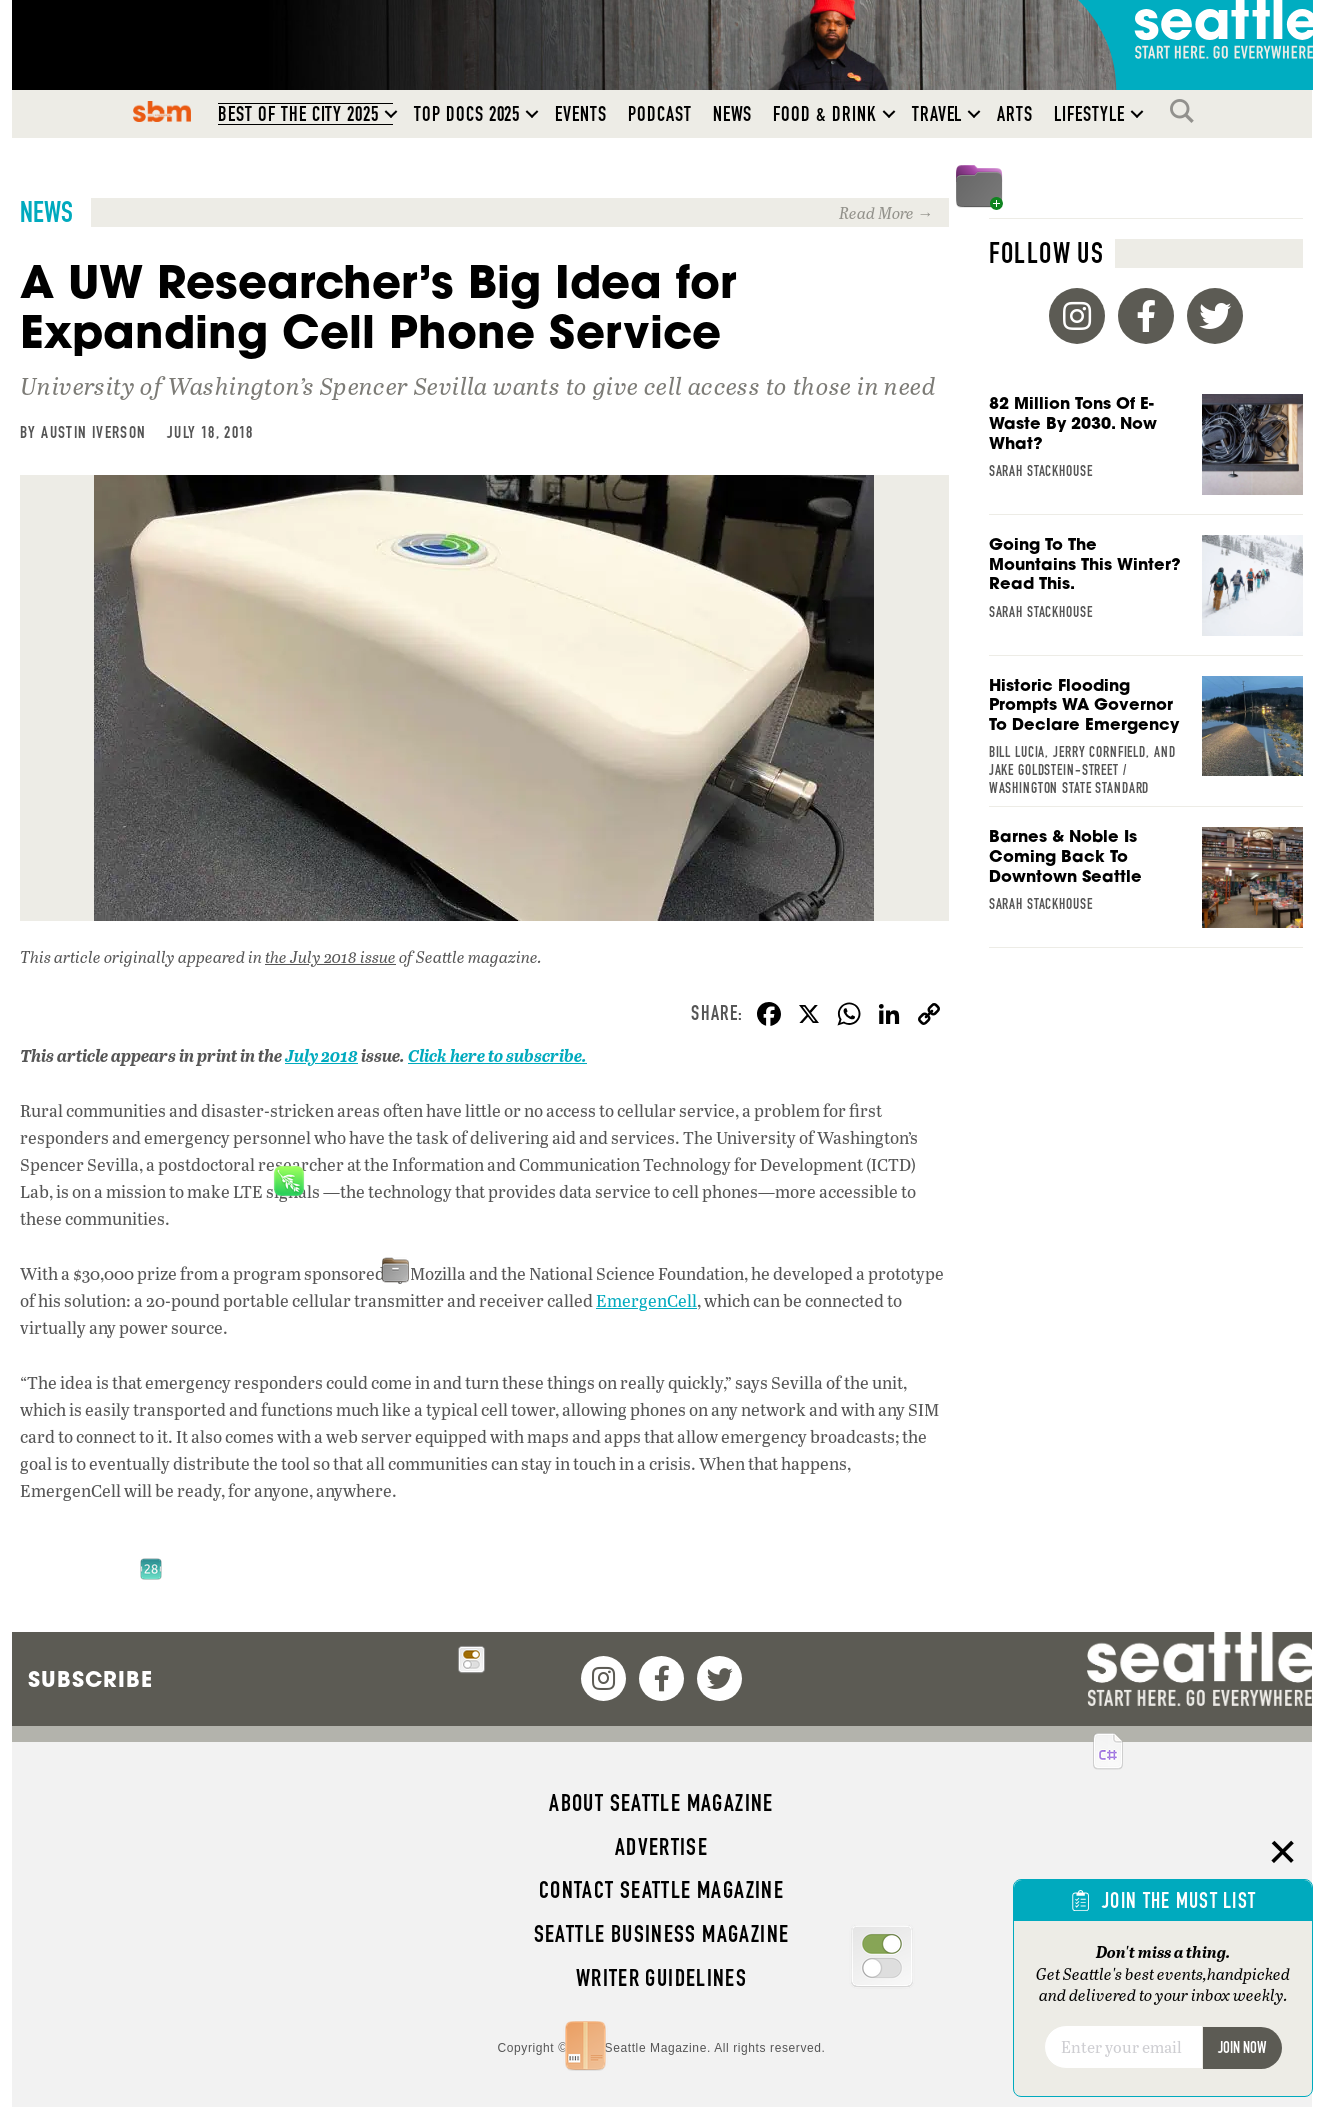 Image resolution: width=1323 pixels, height=2107 pixels. Describe the element at coordinates (1108, 1751) in the screenshot. I see `a C# source code file` at that location.